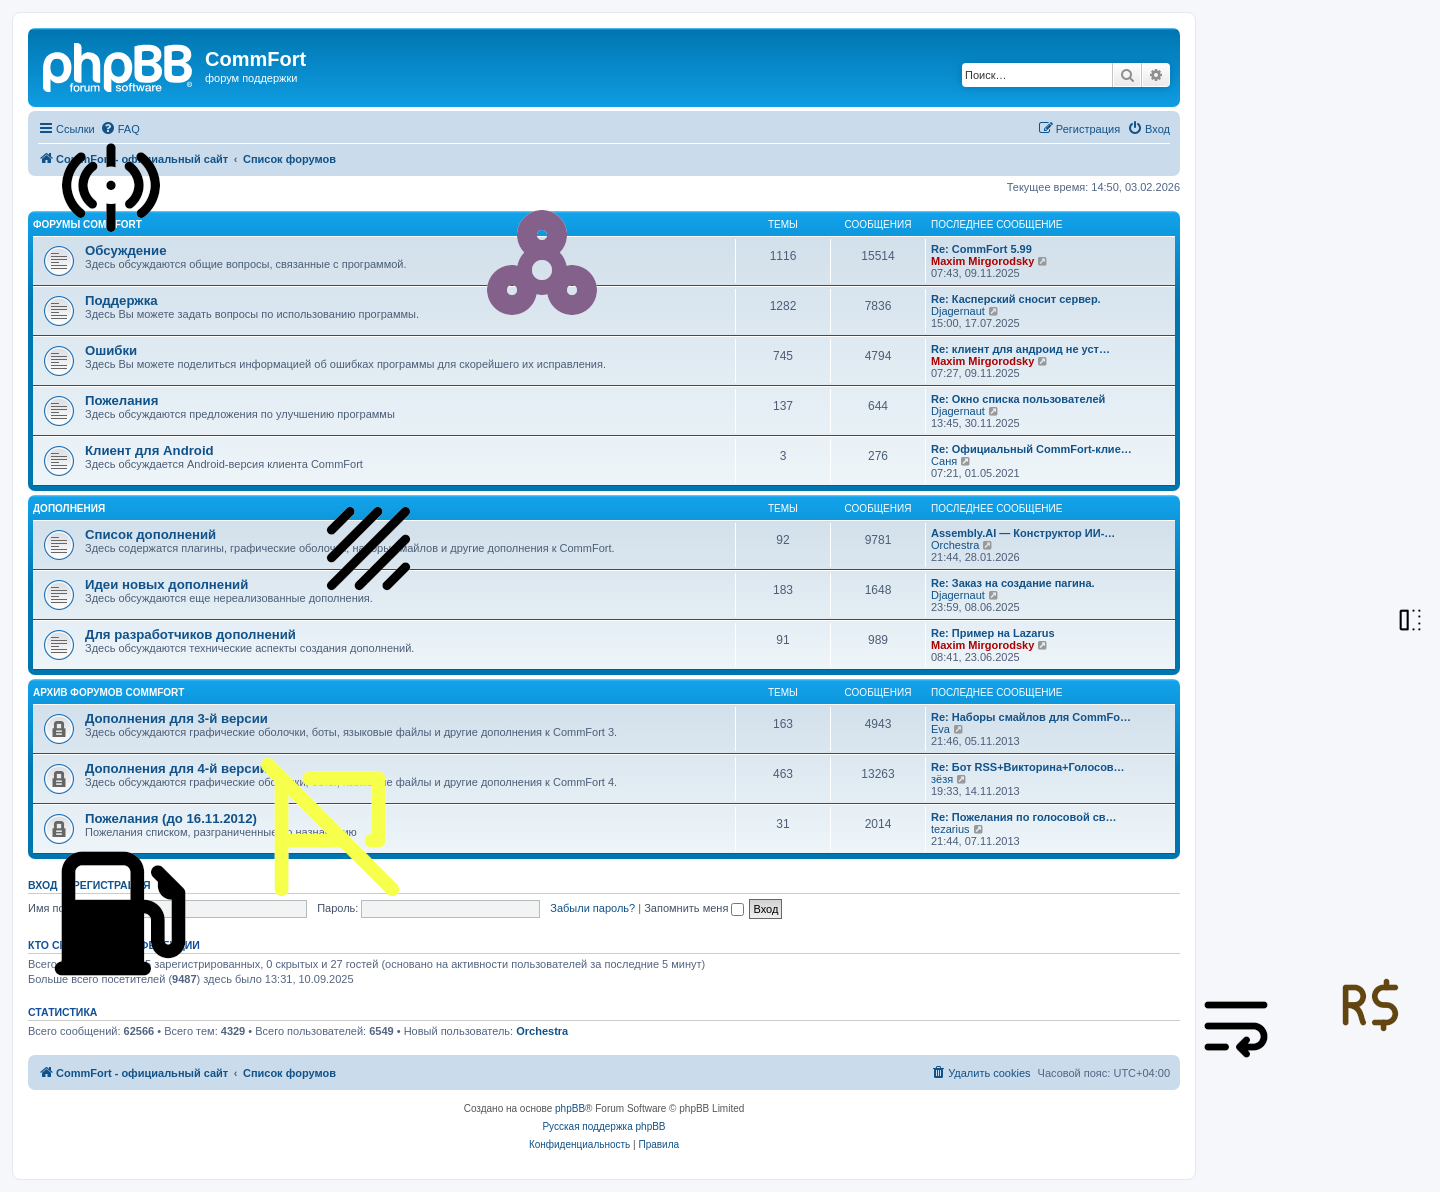 This screenshot has width=1440, height=1192. What do you see at coordinates (542, 270) in the screenshot?
I see `fidget spinner toy or game icon` at bounding box center [542, 270].